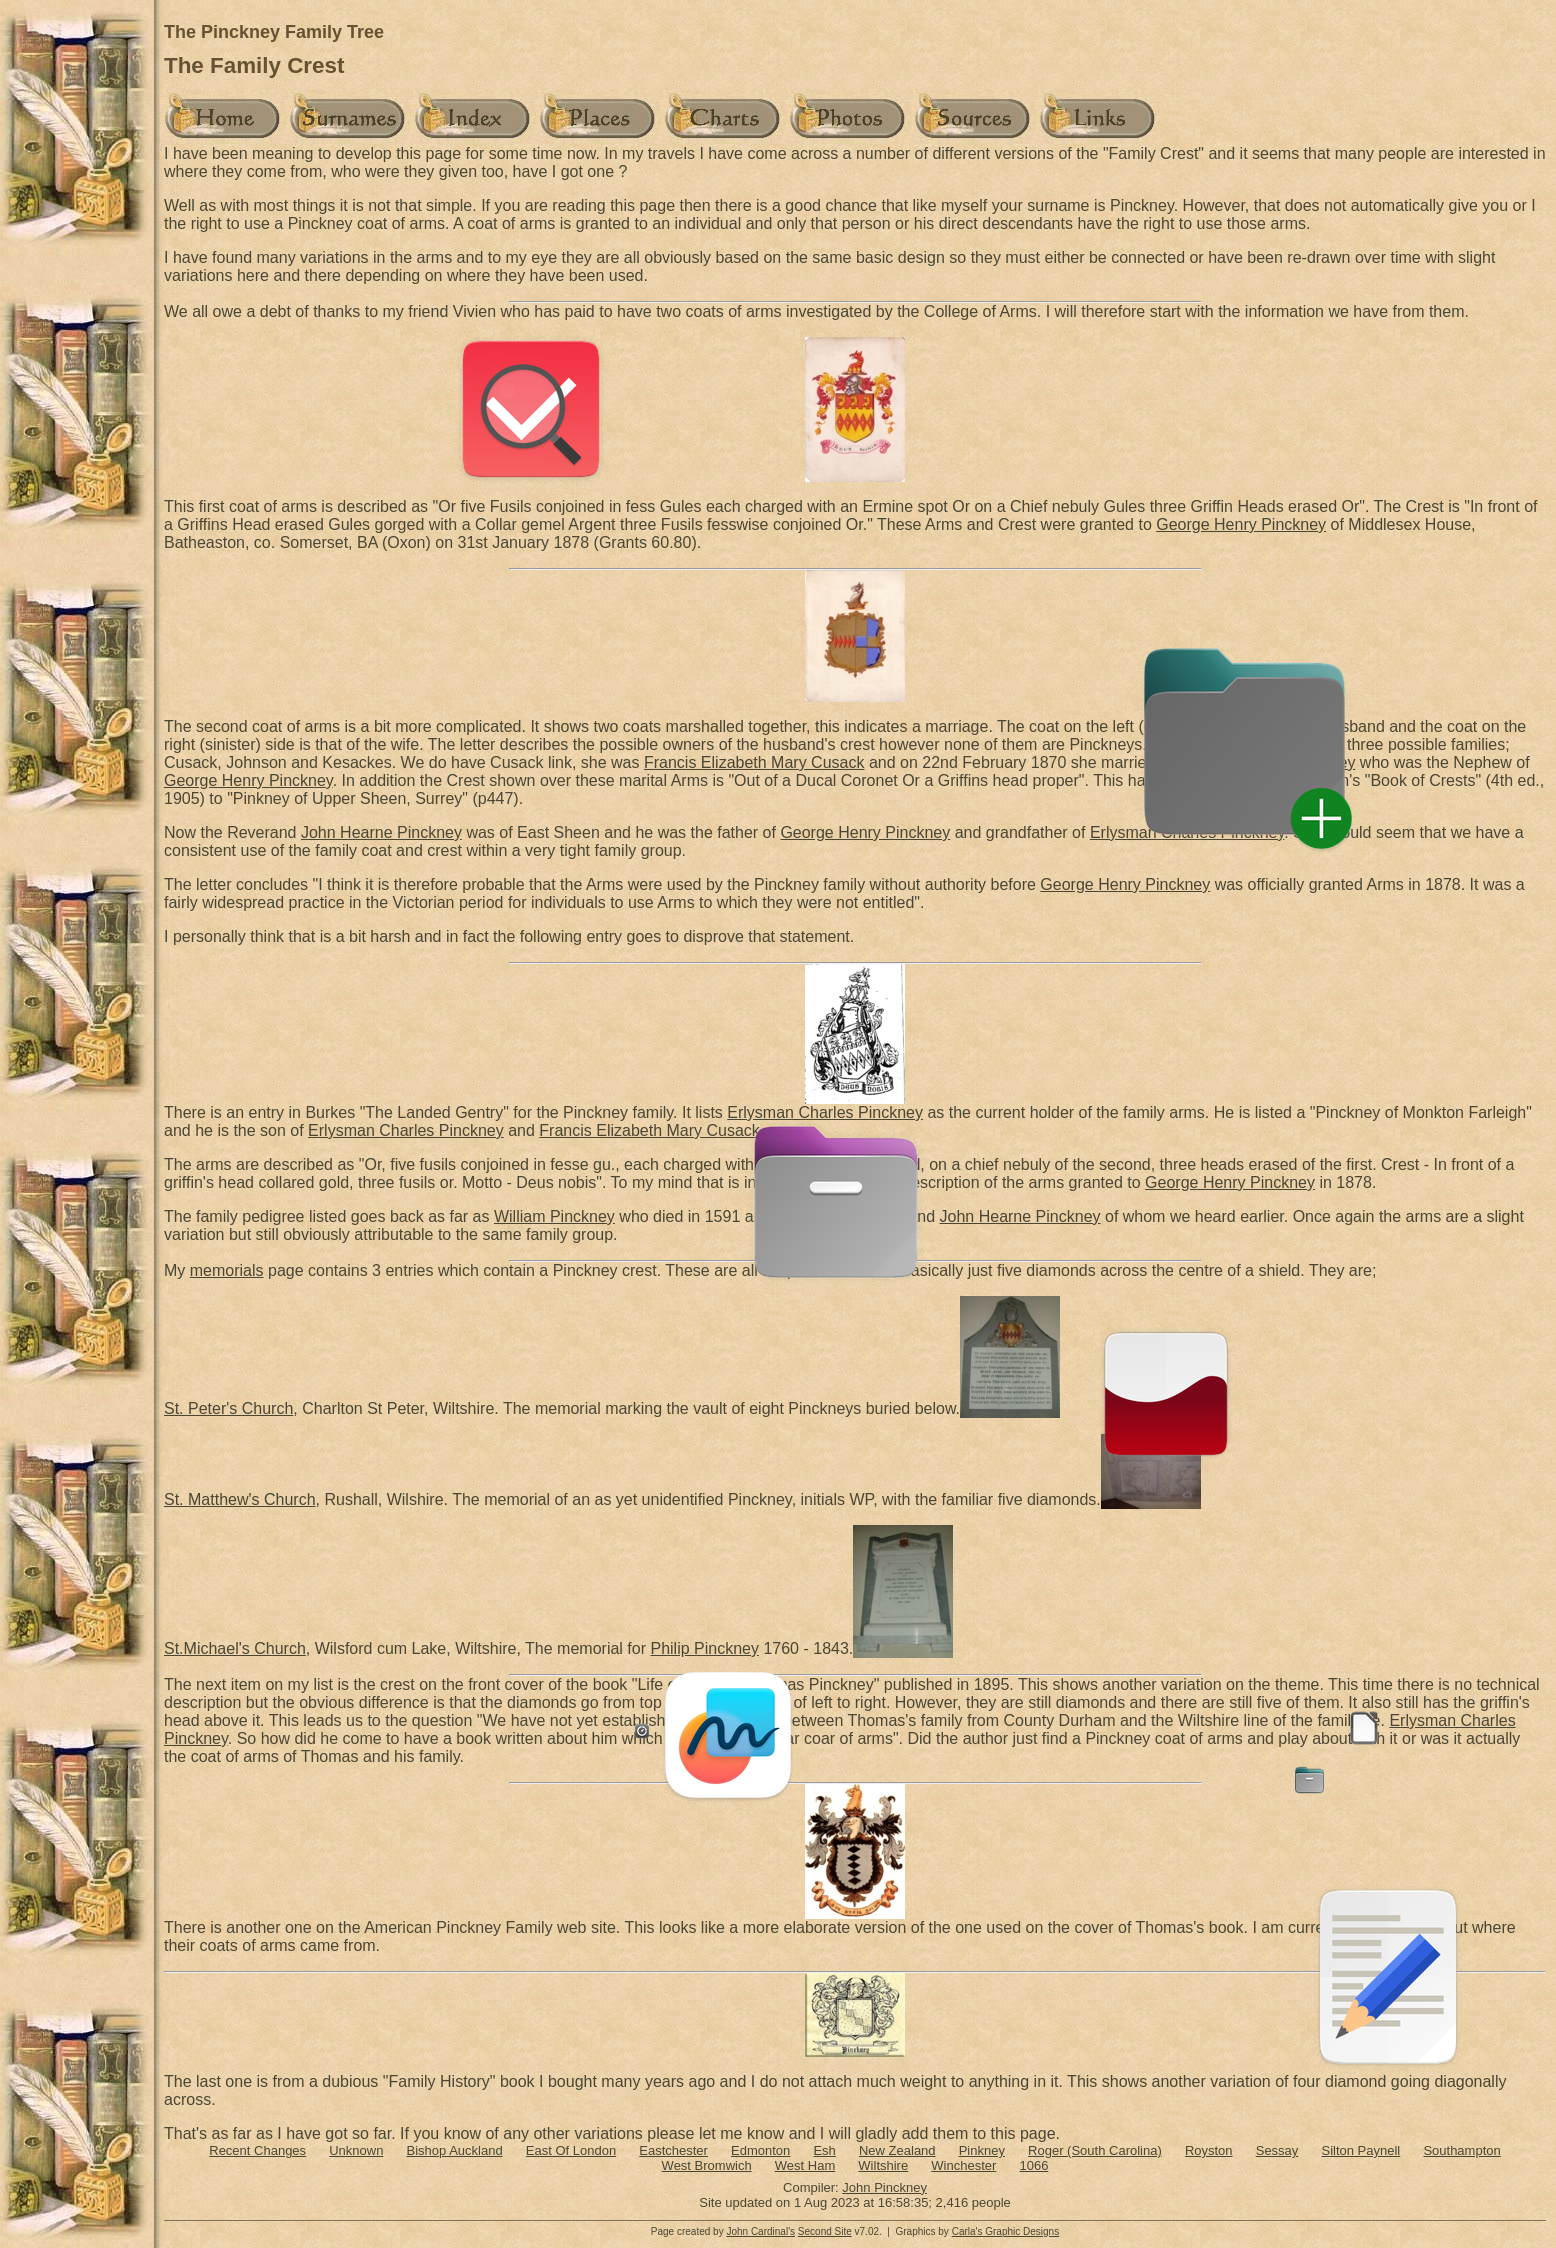 This screenshot has height=2248, width=1556. What do you see at coordinates (1364, 1728) in the screenshot?
I see `open libreoffice suite` at bounding box center [1364, 1728].